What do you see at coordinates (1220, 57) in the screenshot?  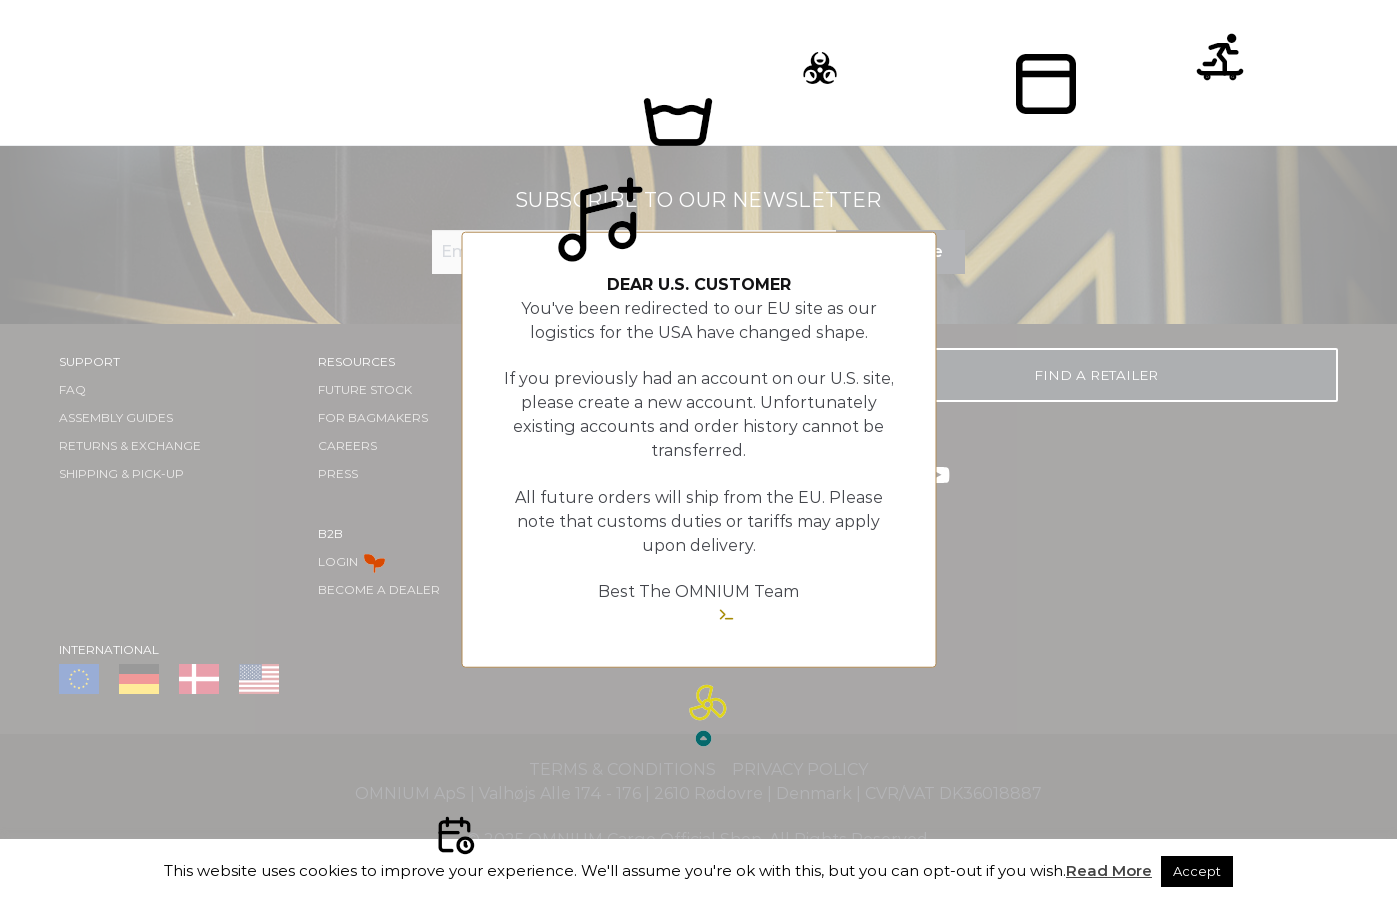 I see `browse skateboarding or action sports content` at bounding box center [1220, 57].